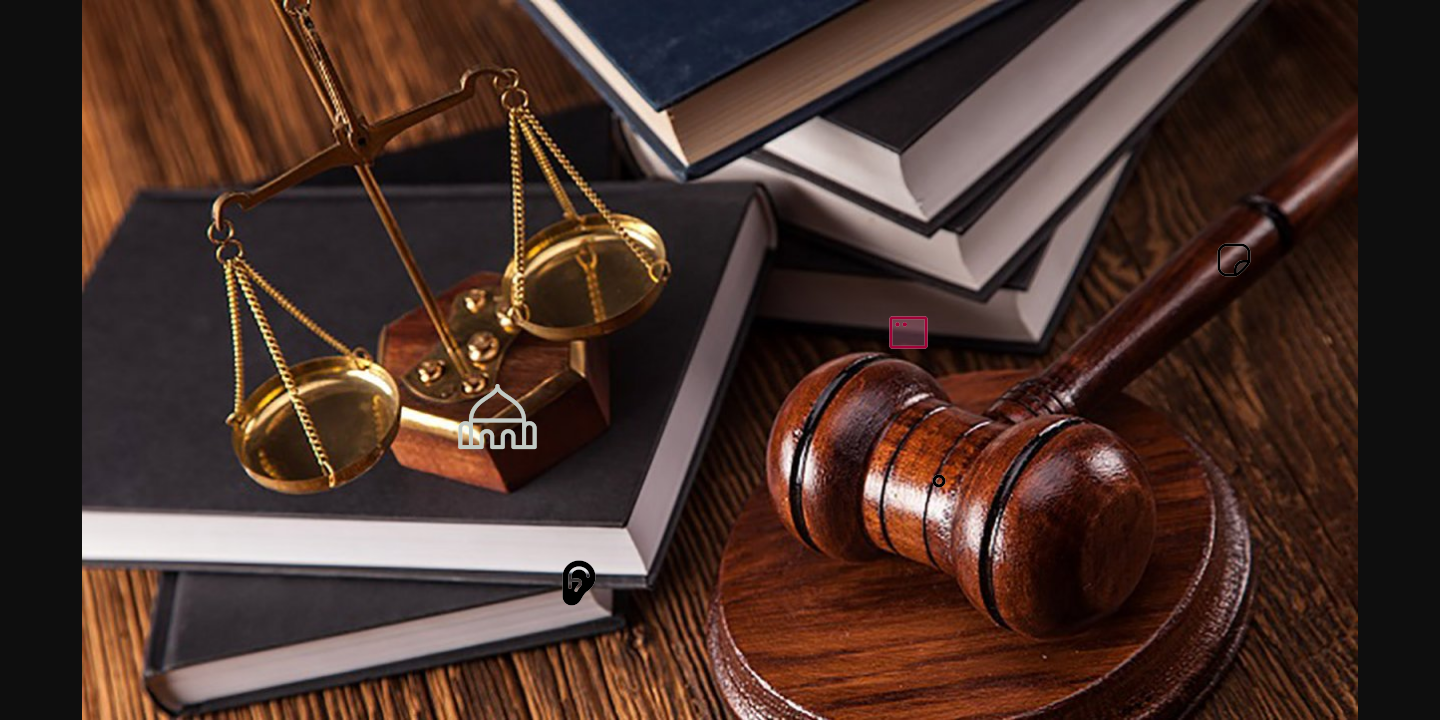  I want to click on adjust audio or hearing accessibility settings, so click(579, 583).